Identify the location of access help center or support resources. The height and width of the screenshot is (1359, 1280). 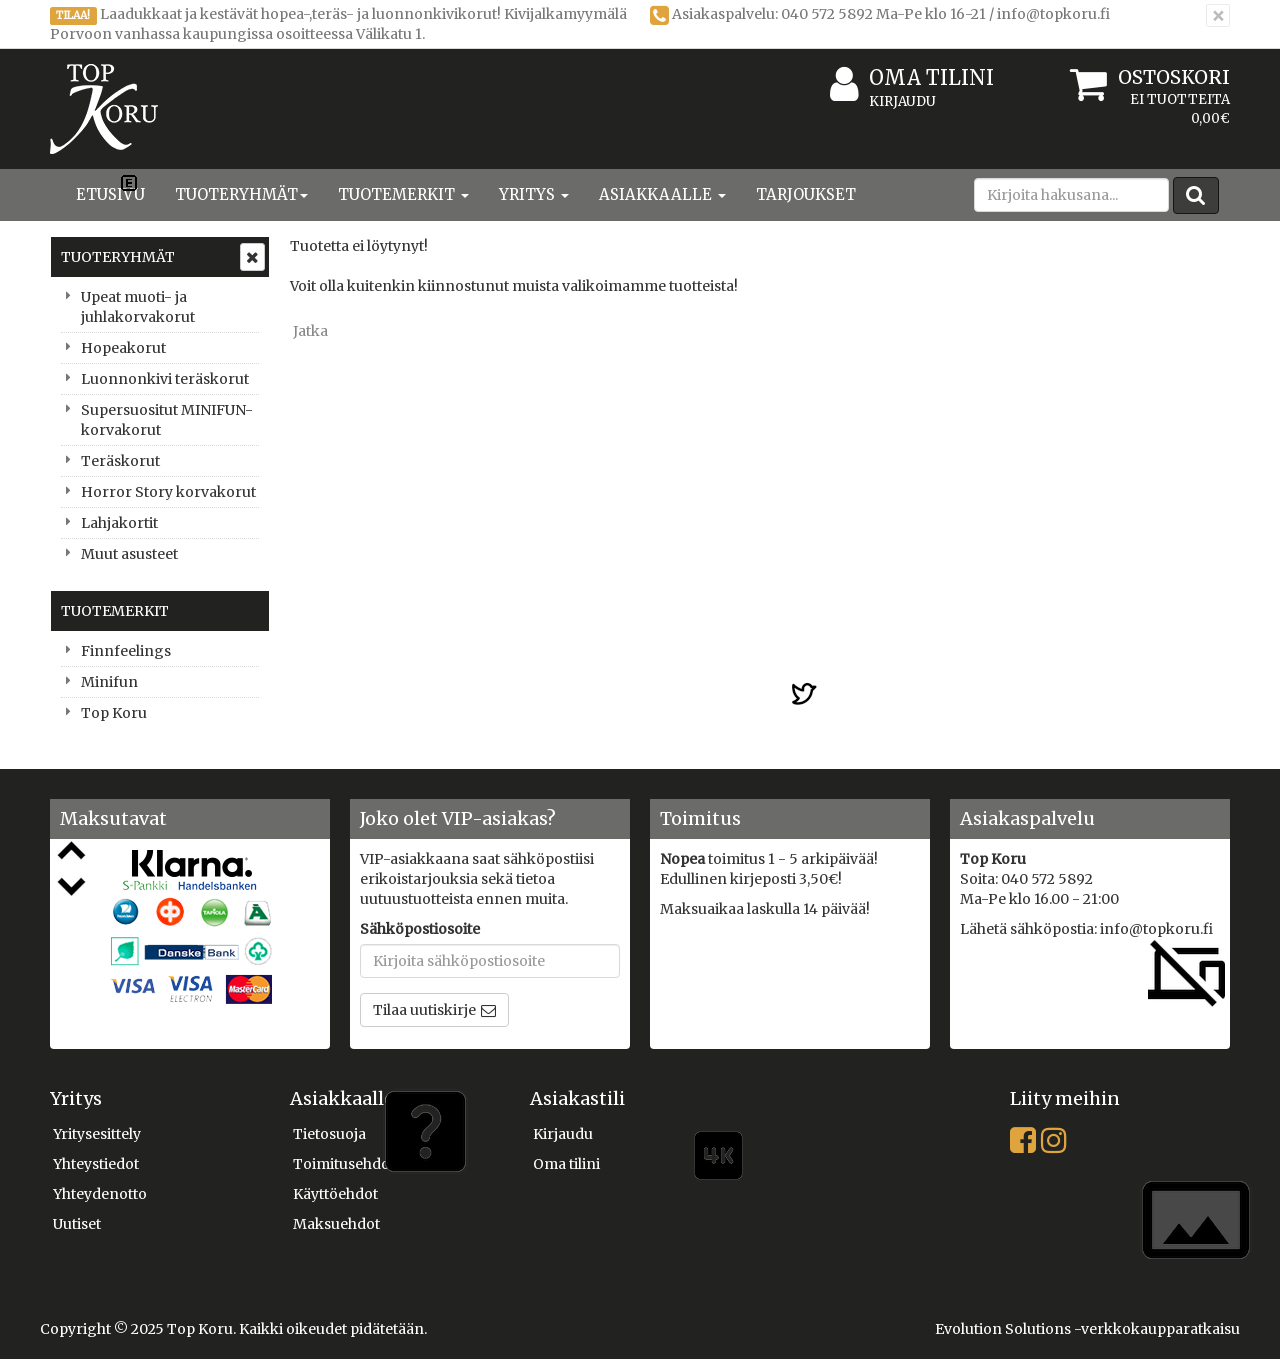
(425, 1131).